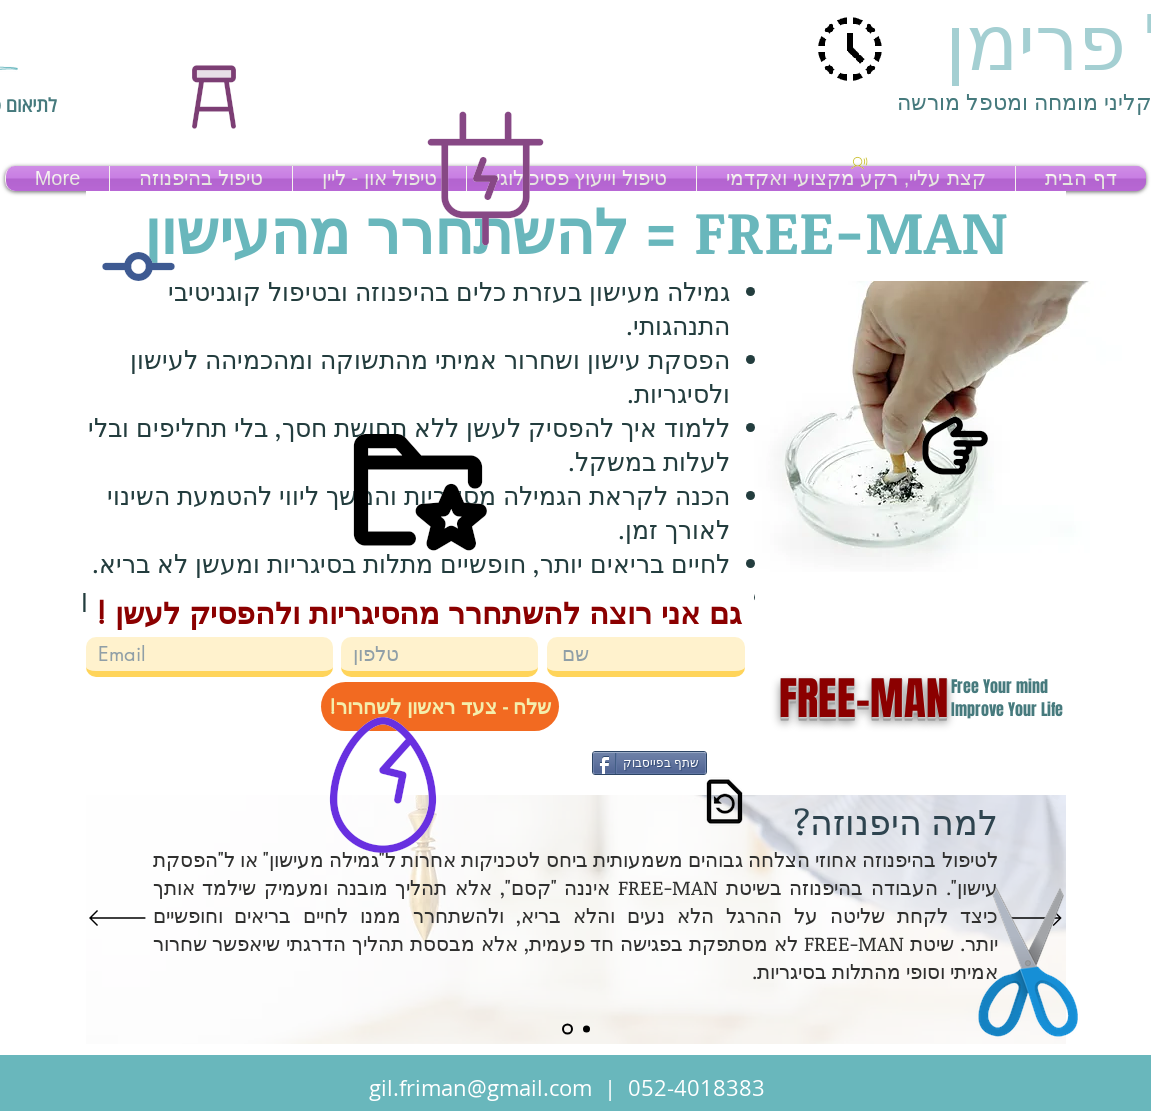  I want to click on cut selected content to clipboard, so click(1029, 961).